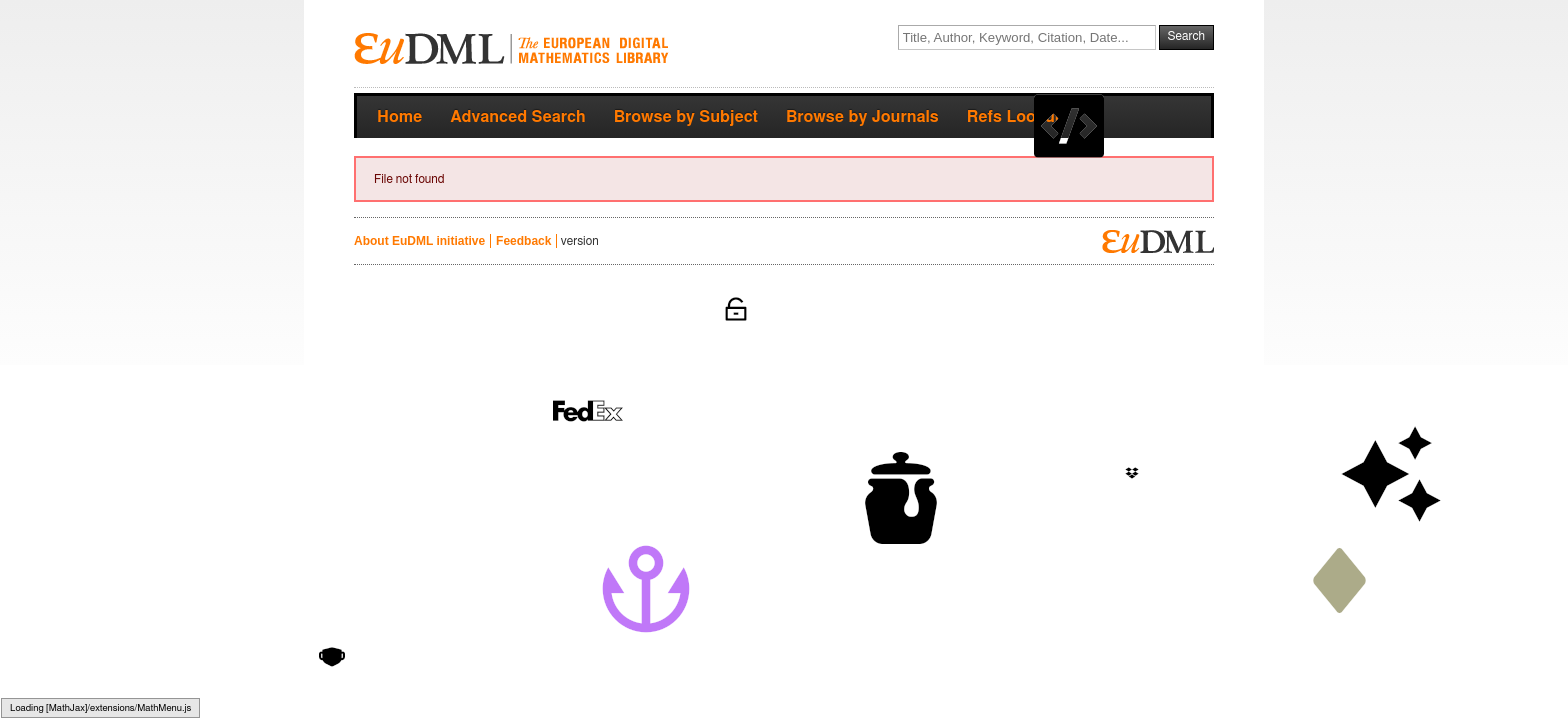 The width and height of the screenshot is (1568, 720). What do you see at coordinates (901, 498) in the screenshot?
I see `iconjar app logo` at bounding box center [901, 498].